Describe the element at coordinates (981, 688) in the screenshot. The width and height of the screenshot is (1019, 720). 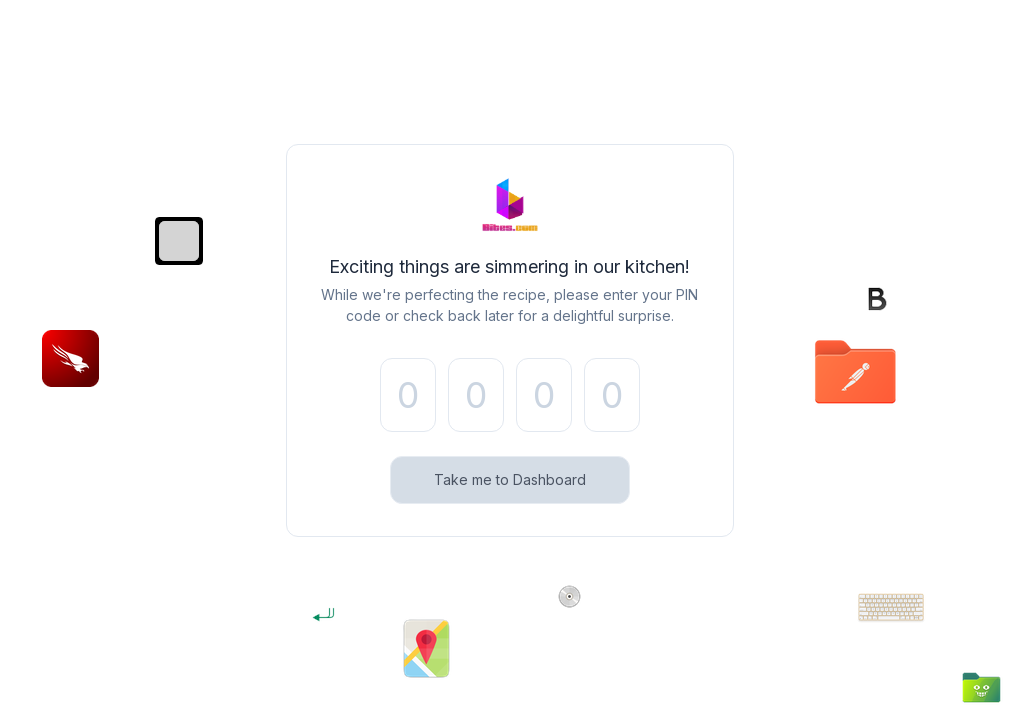
I see `open GameJolt games folder` at that location.